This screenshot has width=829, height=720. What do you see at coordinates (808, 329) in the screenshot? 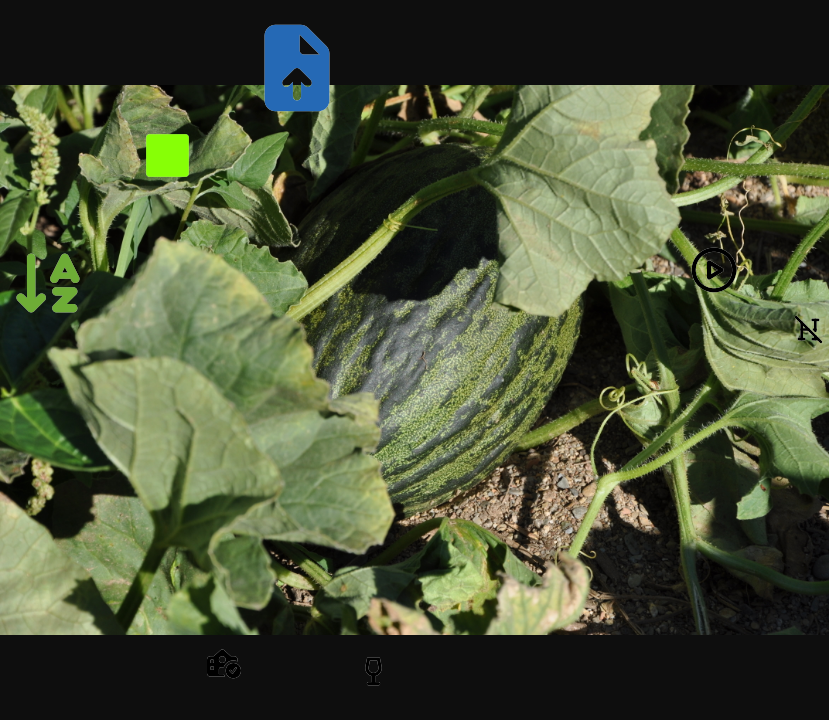
I see `disable heading formatting` at bounding box center [808, 329].